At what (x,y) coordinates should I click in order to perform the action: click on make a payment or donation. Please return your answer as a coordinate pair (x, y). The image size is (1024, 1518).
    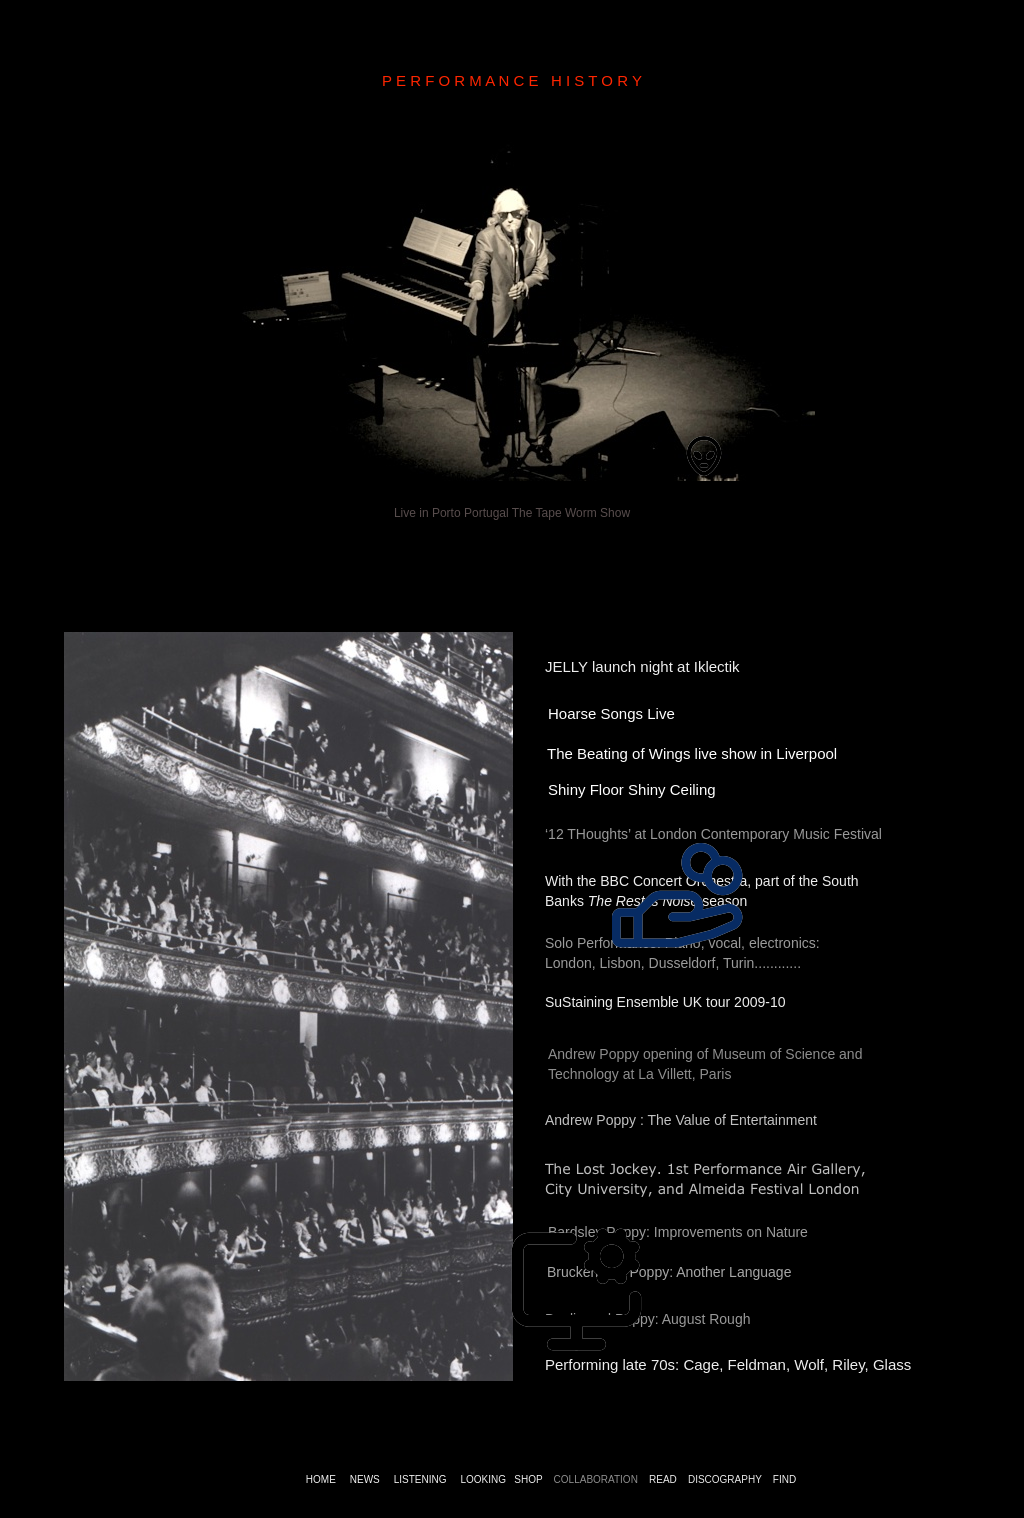
    Looking at the image, I should click on (681, 899).